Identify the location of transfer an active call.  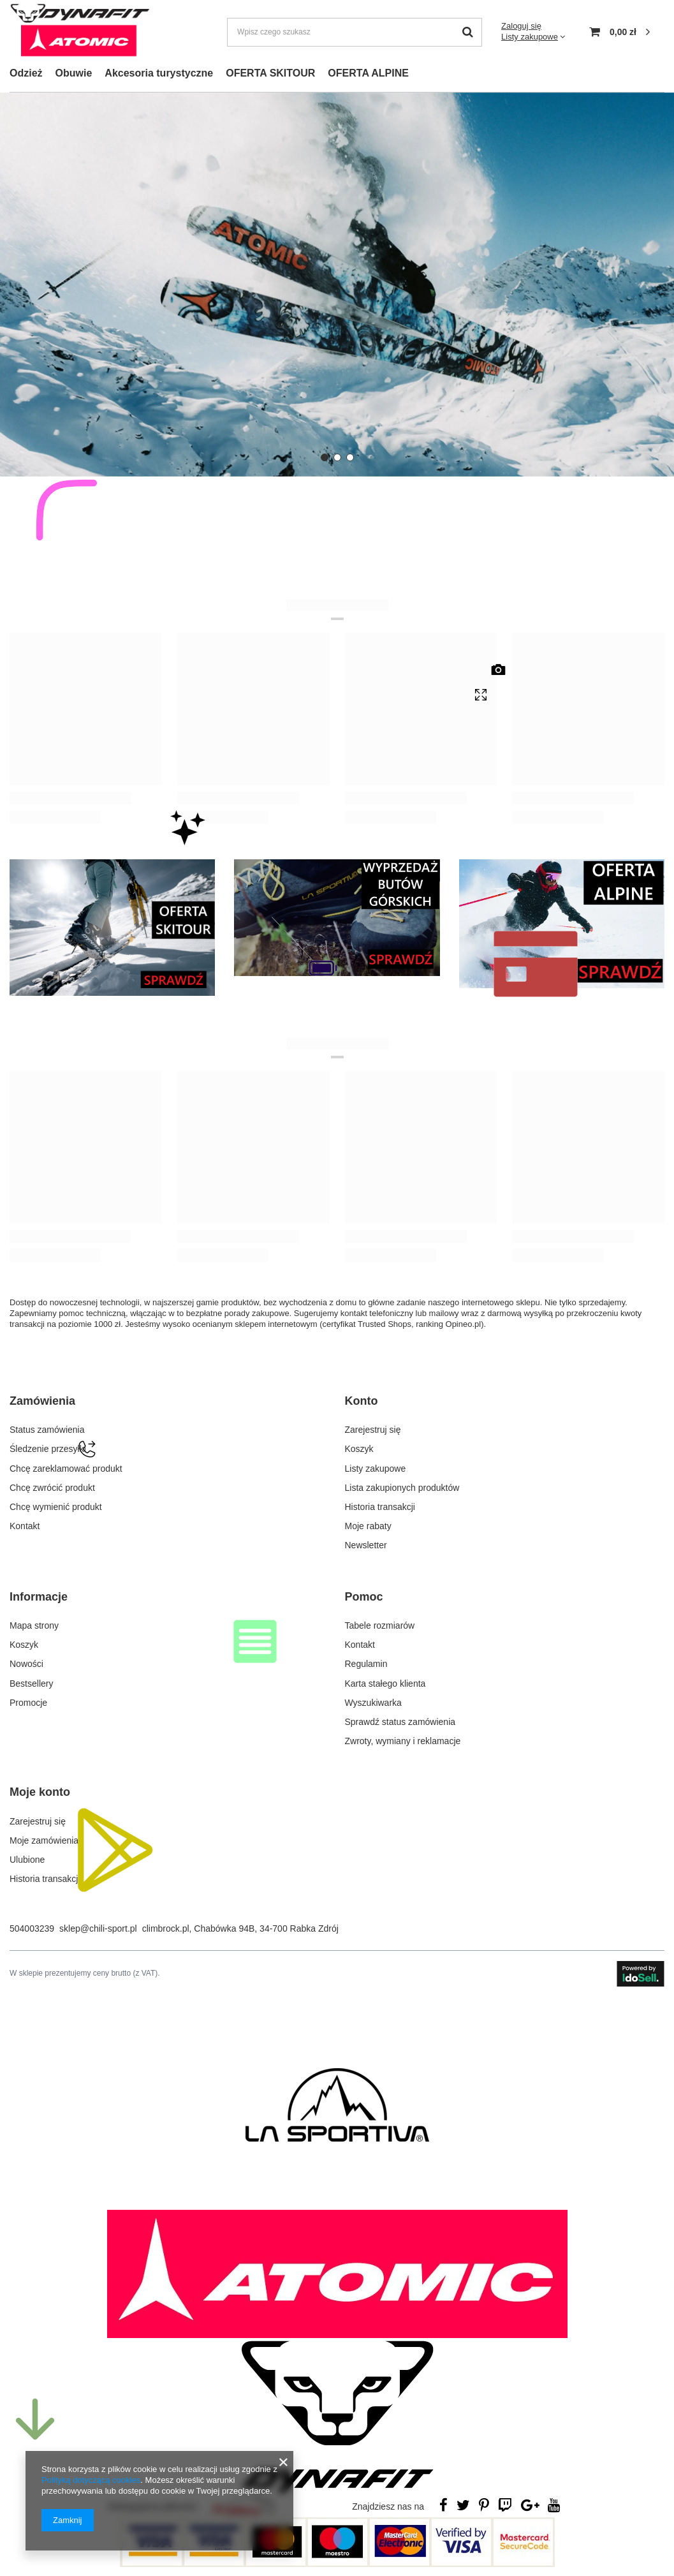
(87, 1449).